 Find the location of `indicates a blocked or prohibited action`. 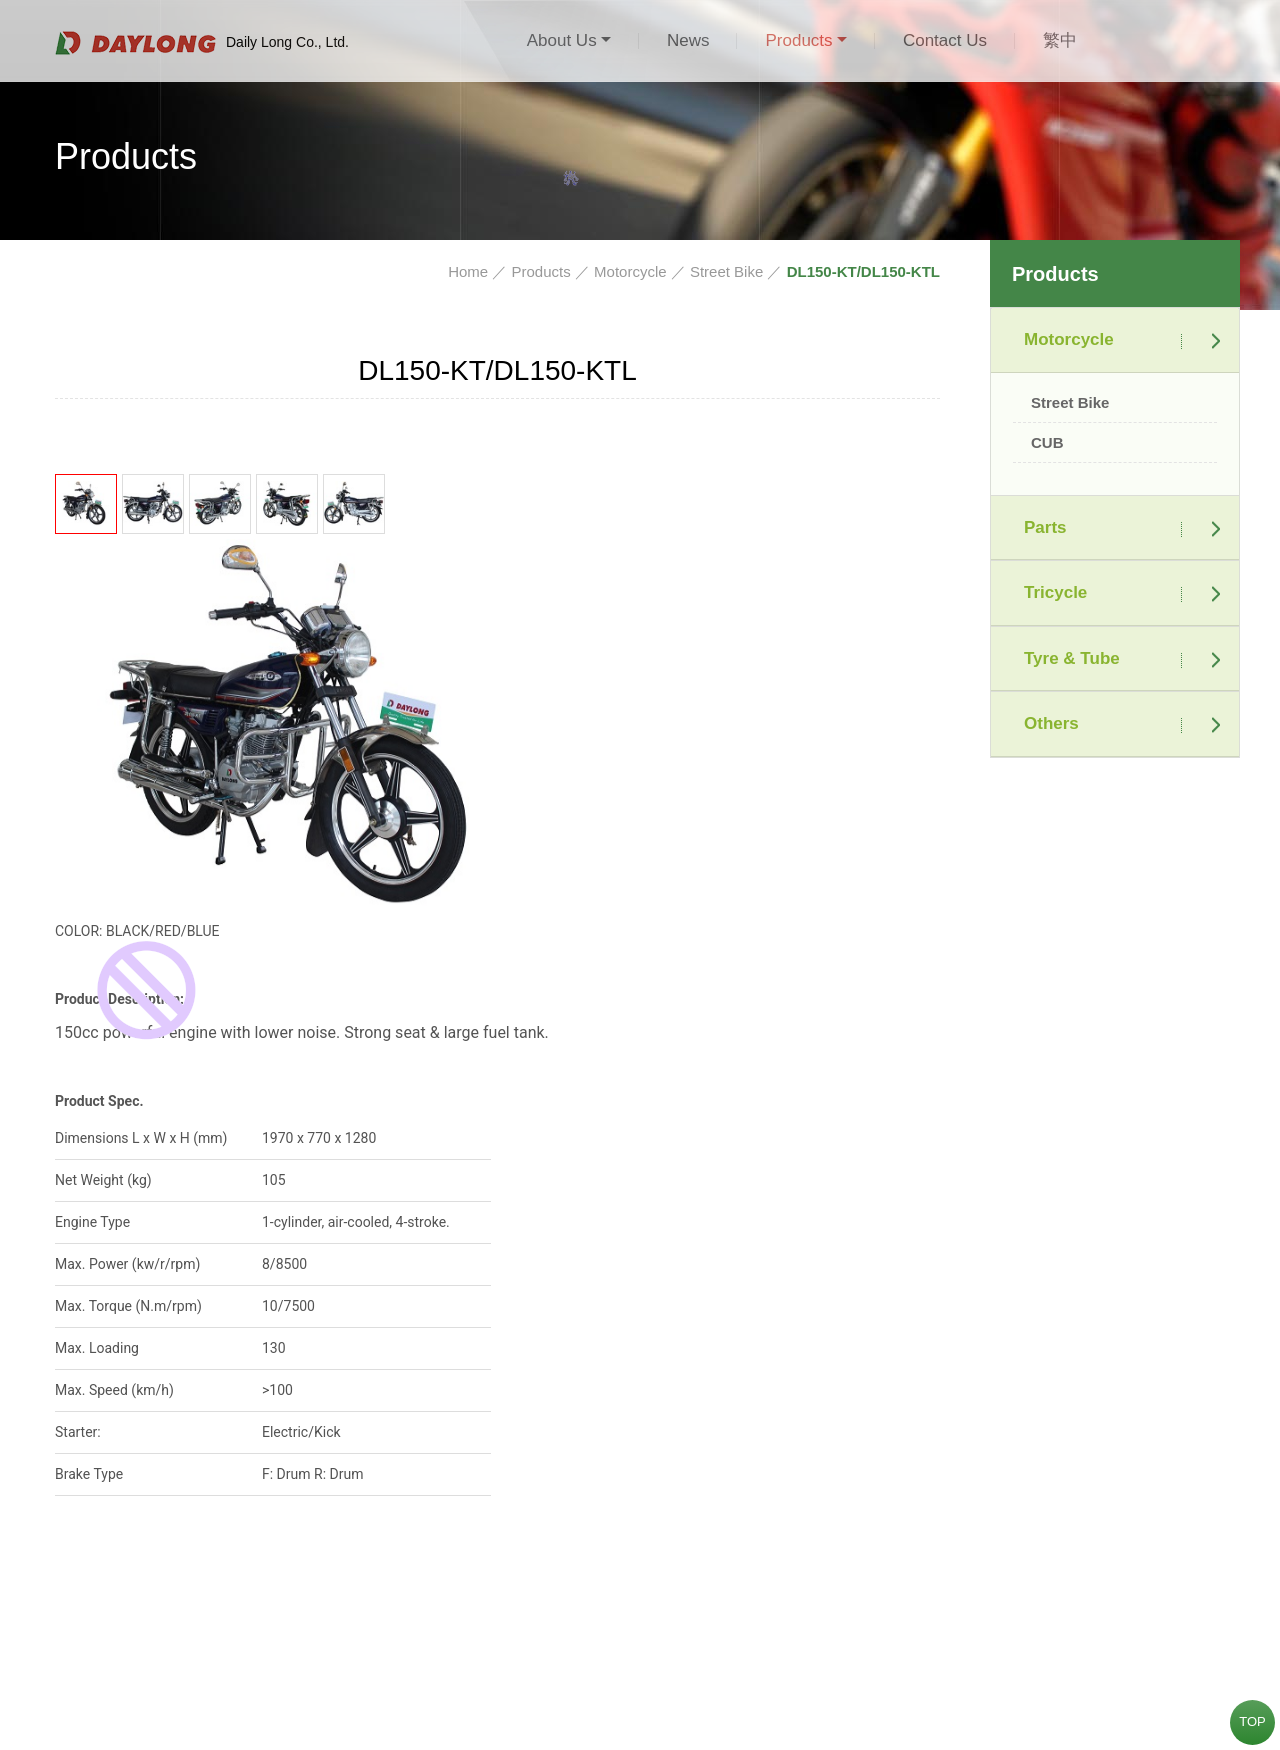

indicates a blocked or prohibited action is located at coordinates (146, 989).